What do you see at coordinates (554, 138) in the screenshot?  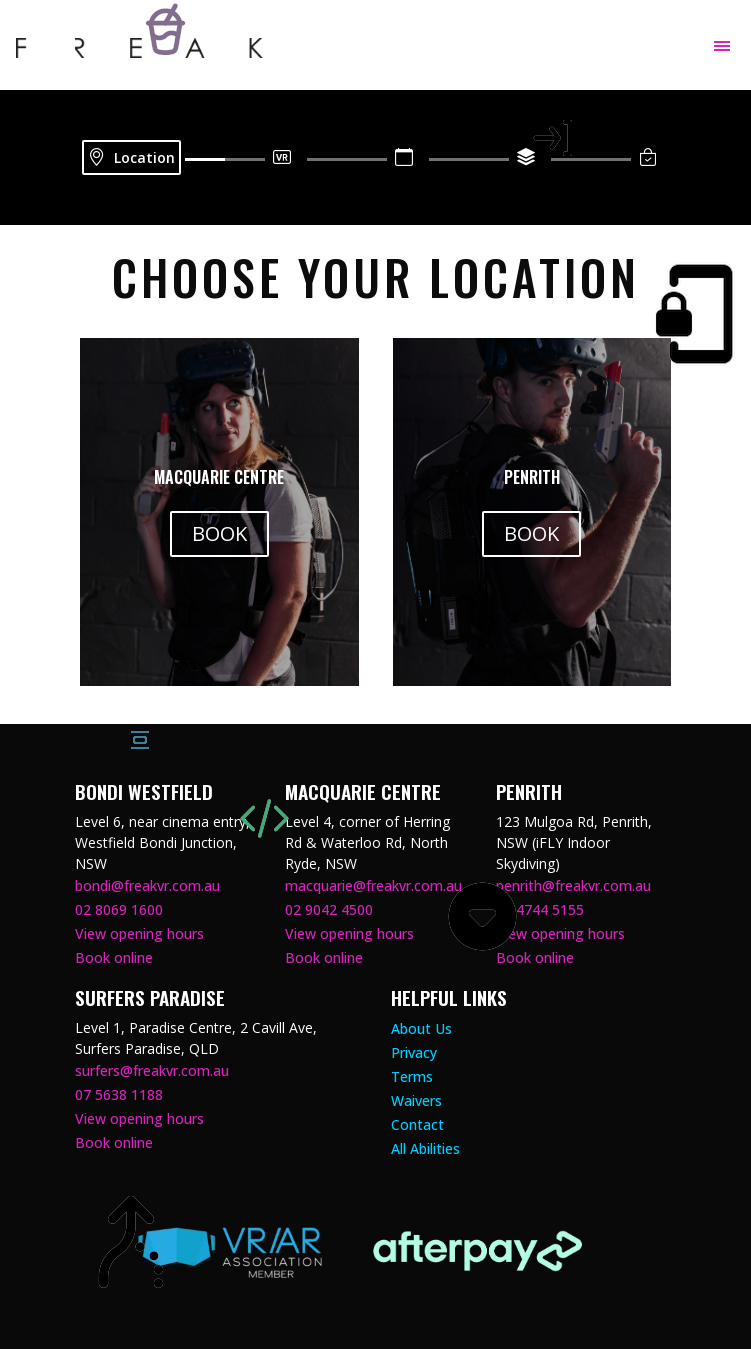 I see `log in to your account` at bounding box center [554, 138].